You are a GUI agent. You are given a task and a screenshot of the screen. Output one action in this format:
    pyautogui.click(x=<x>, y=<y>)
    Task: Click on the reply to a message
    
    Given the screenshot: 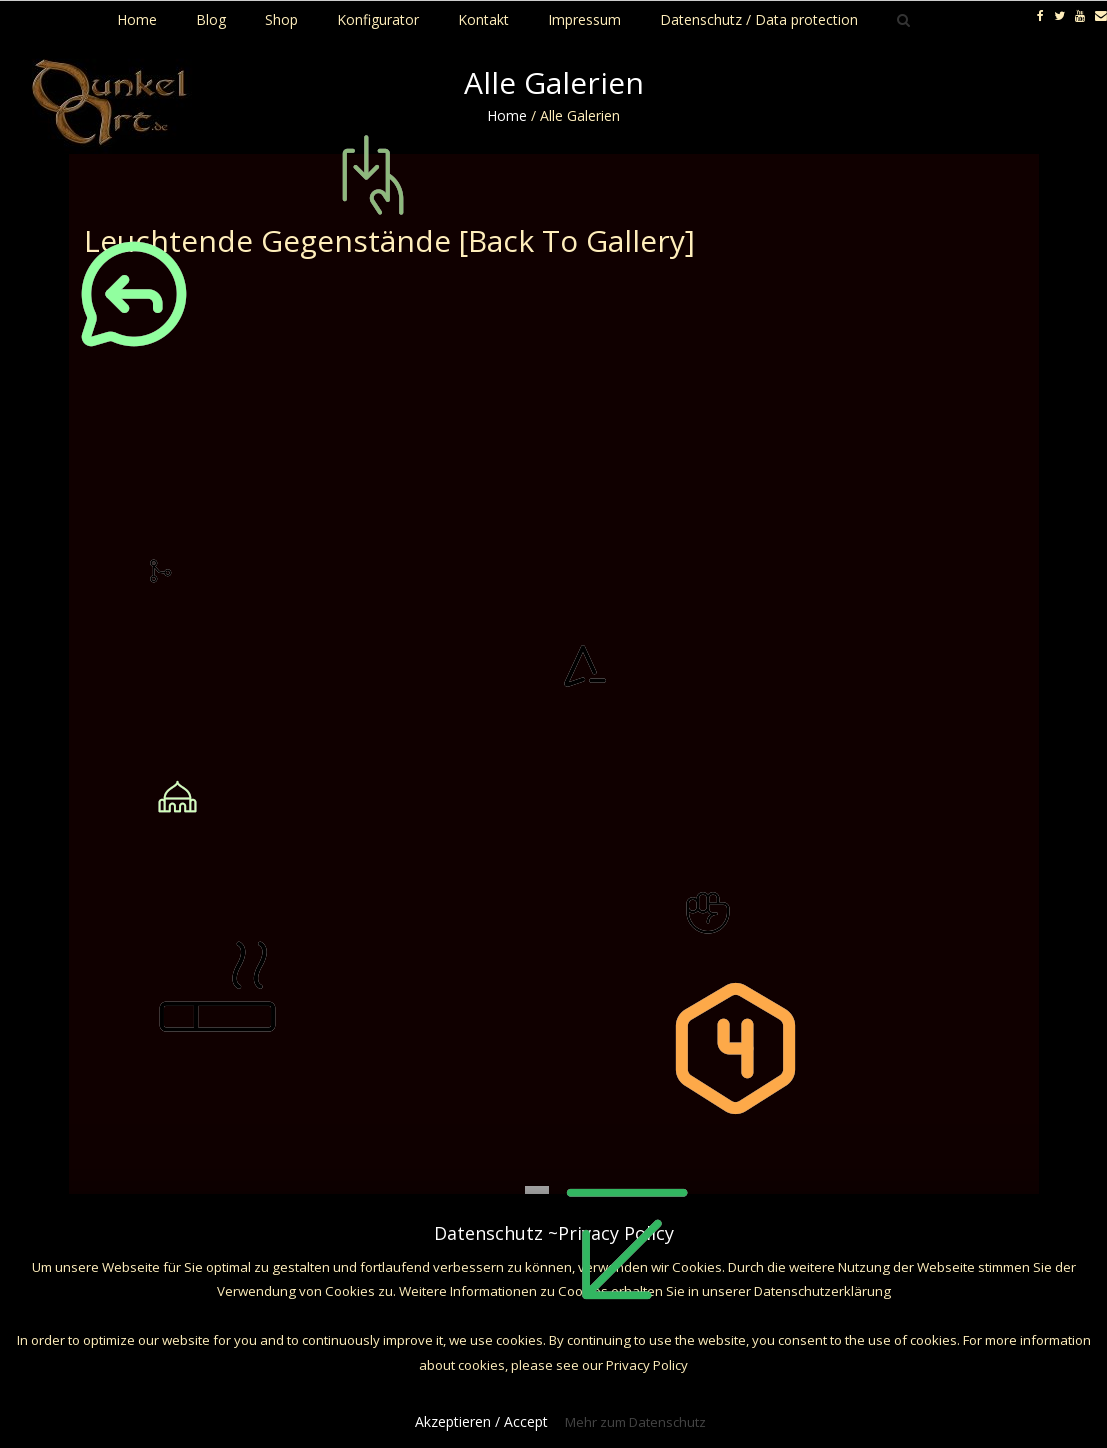 What is the action you would take?
    pyautogui.click(x=134, y=294)
    